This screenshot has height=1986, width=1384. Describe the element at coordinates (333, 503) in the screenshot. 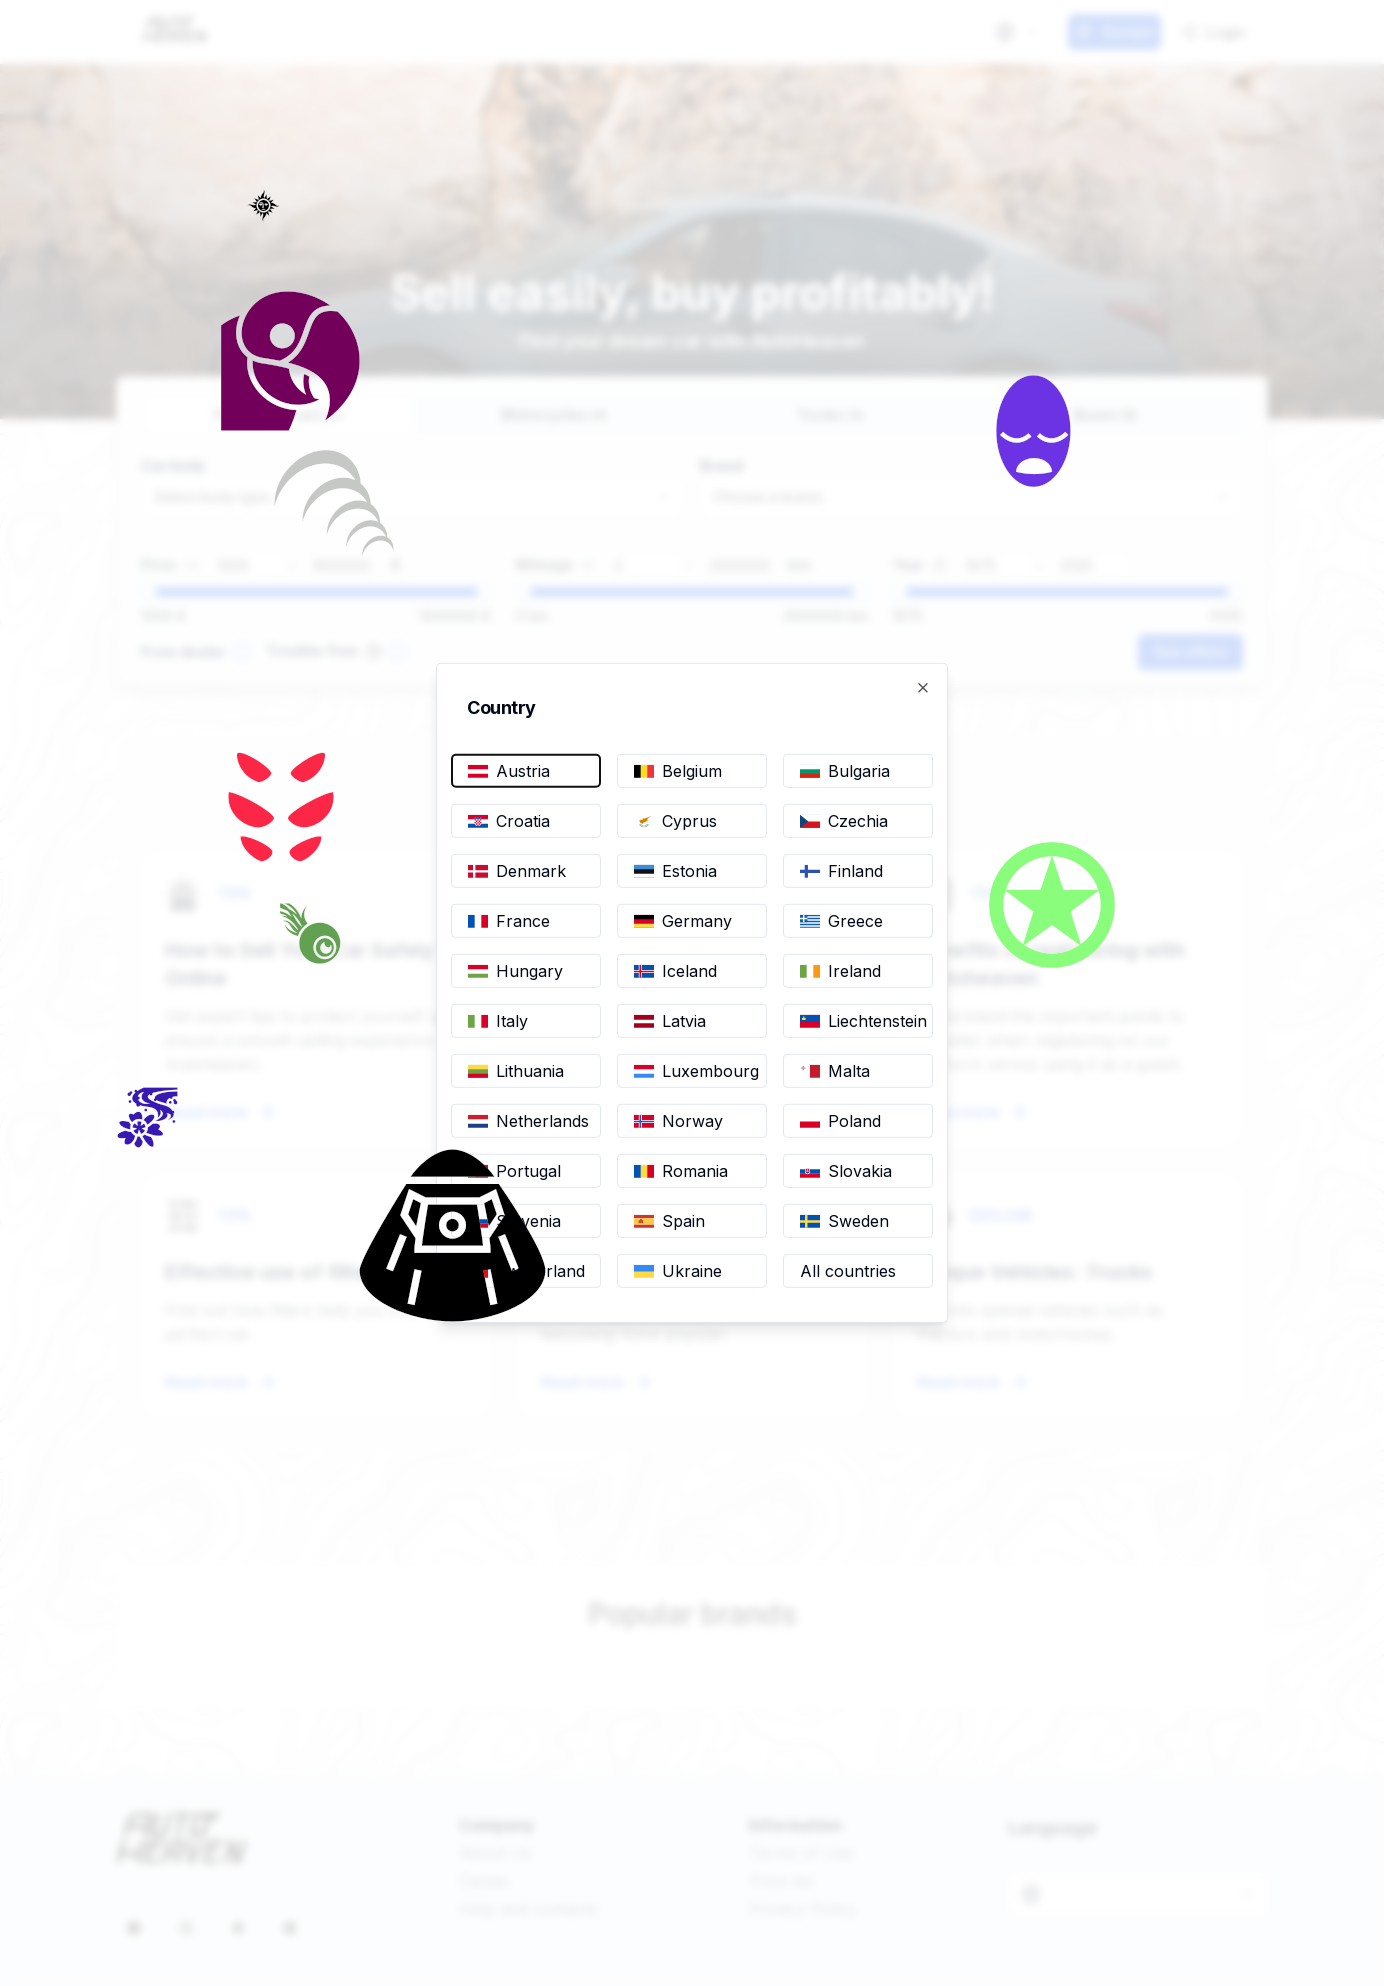

I see `indicates wind or tornado weather conditions` at that location.